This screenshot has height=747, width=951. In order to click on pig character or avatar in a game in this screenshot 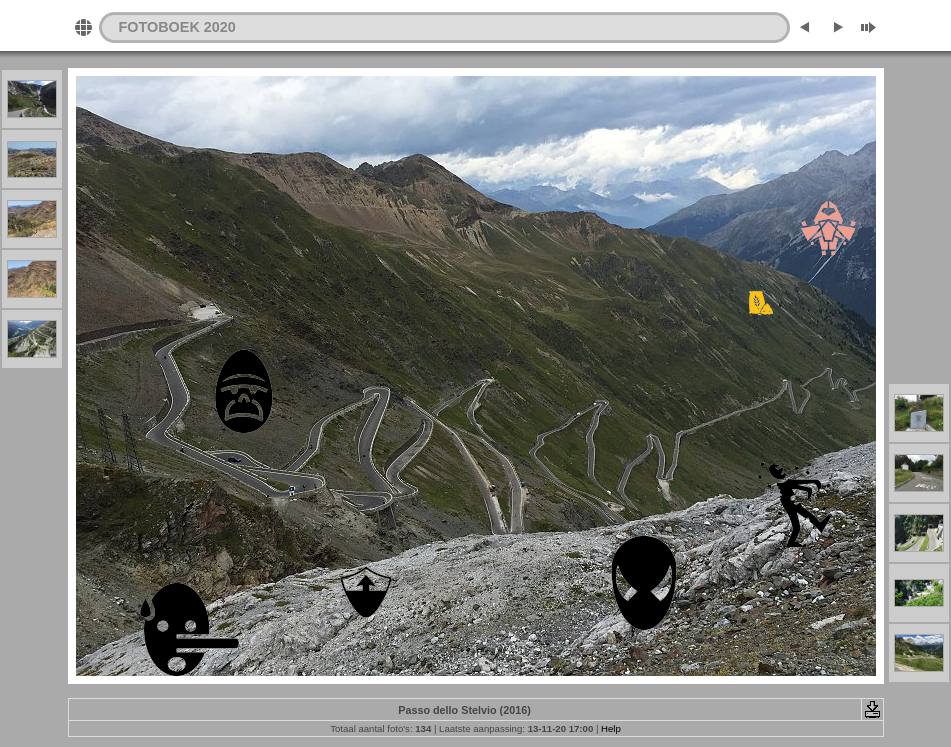, I will do `click(245, 391)`.